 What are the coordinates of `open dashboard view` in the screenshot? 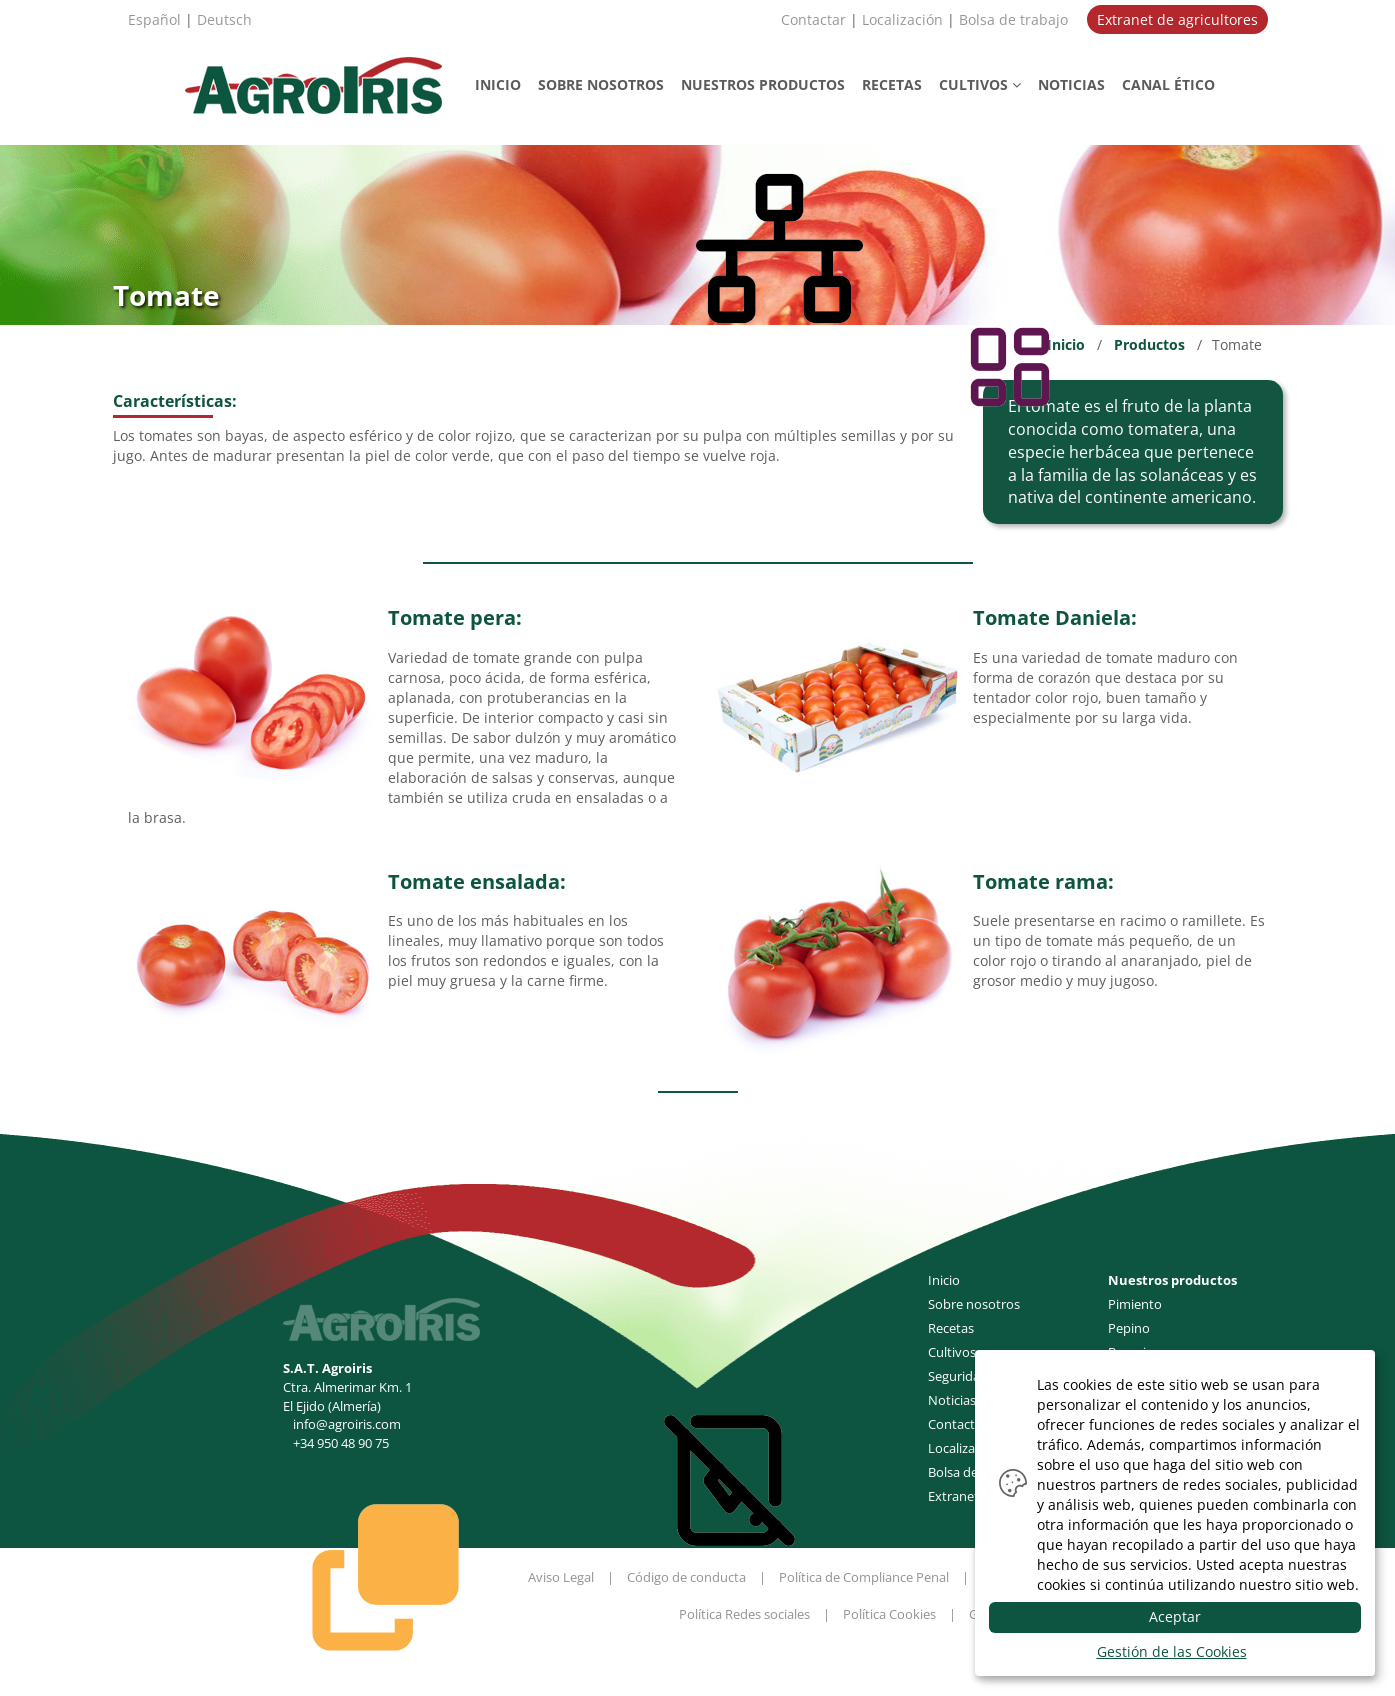 It's located at (1010, 367).